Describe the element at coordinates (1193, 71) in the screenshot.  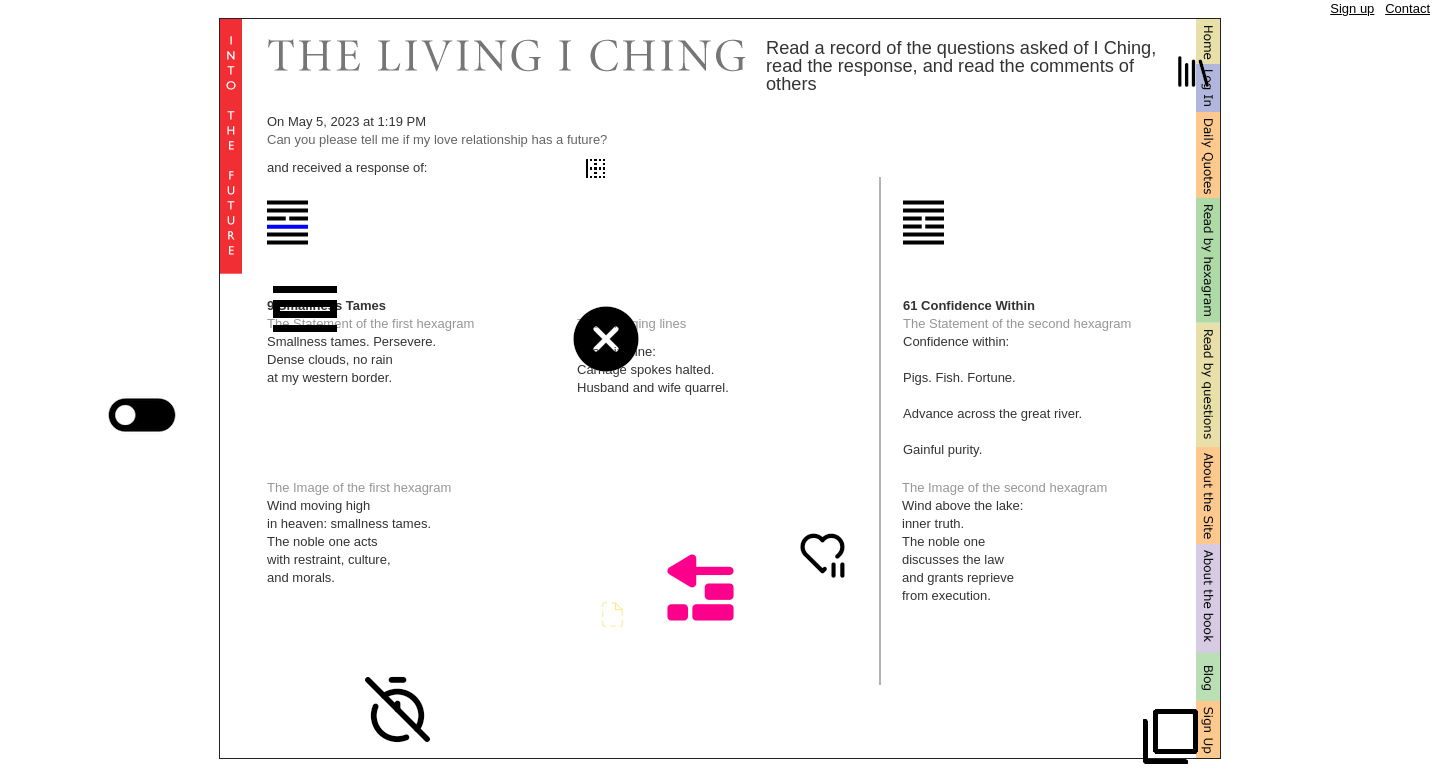
I see `access your saved content library` at that location.